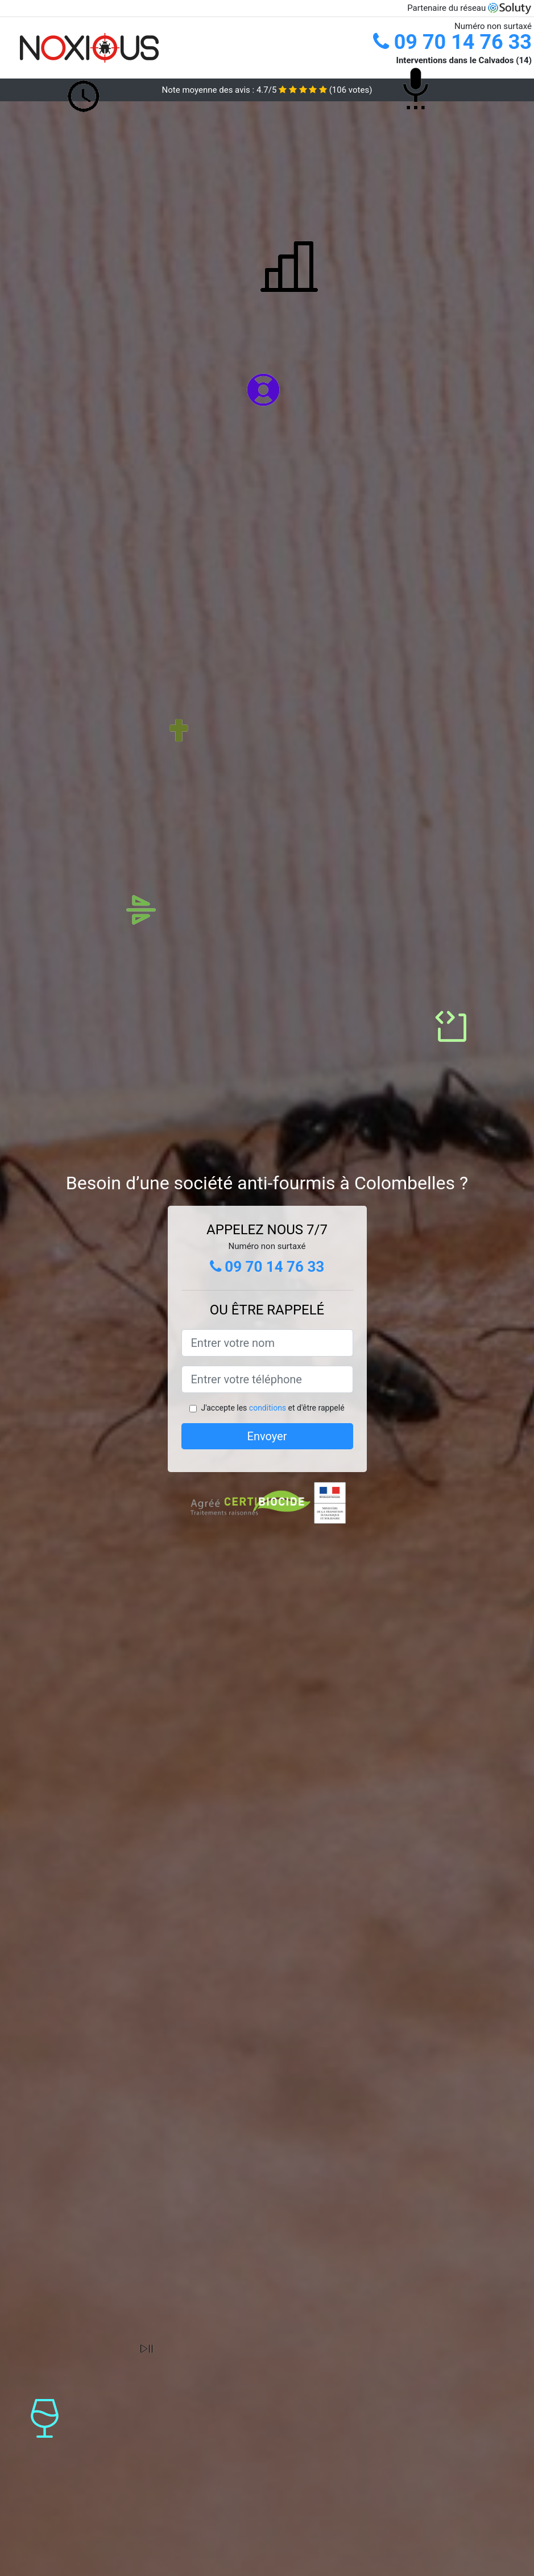 The width and height of the screenshot is (534, 2576). Describe the element at coordinates (289, 267) in the screenshot. I see `view analytics or statistics` at that location.